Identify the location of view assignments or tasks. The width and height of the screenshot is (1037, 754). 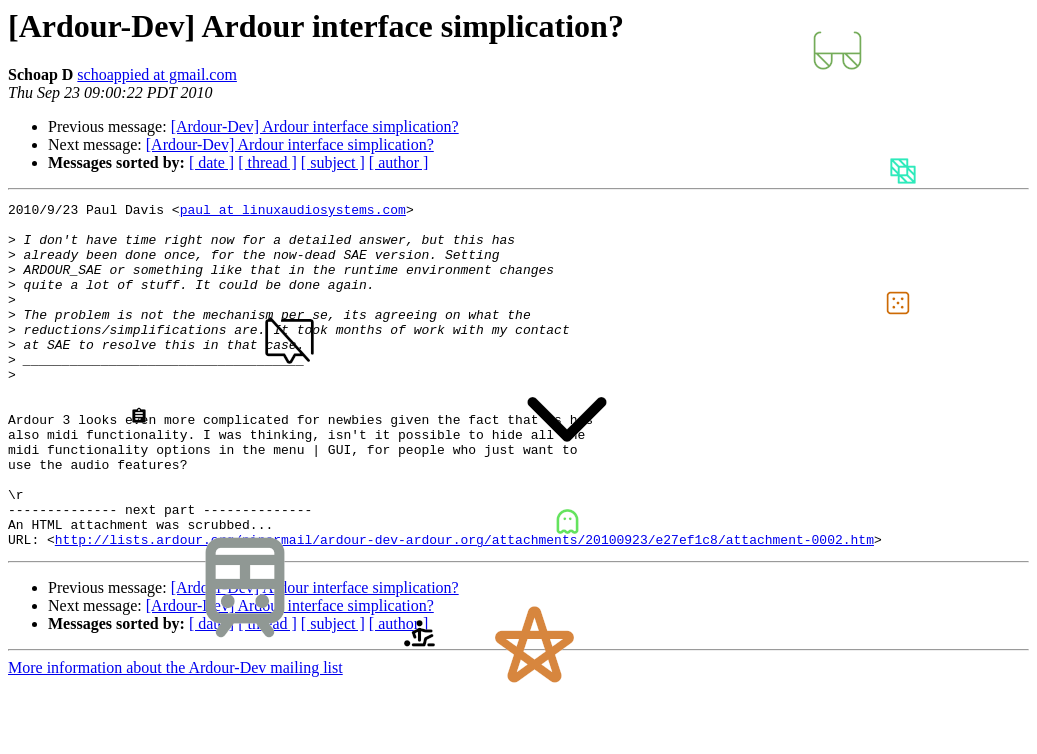
(139, 416).